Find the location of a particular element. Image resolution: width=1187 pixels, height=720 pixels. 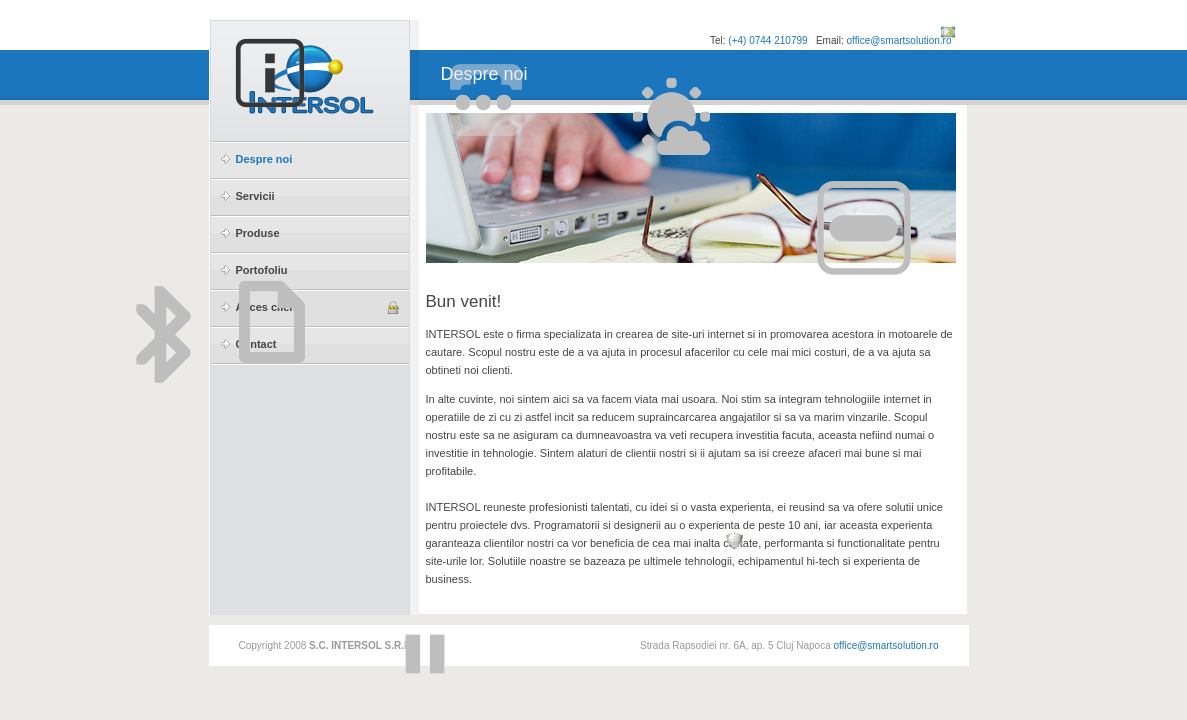

indicates bluetooth is currently active and connected is located at coordinates (166, 334).